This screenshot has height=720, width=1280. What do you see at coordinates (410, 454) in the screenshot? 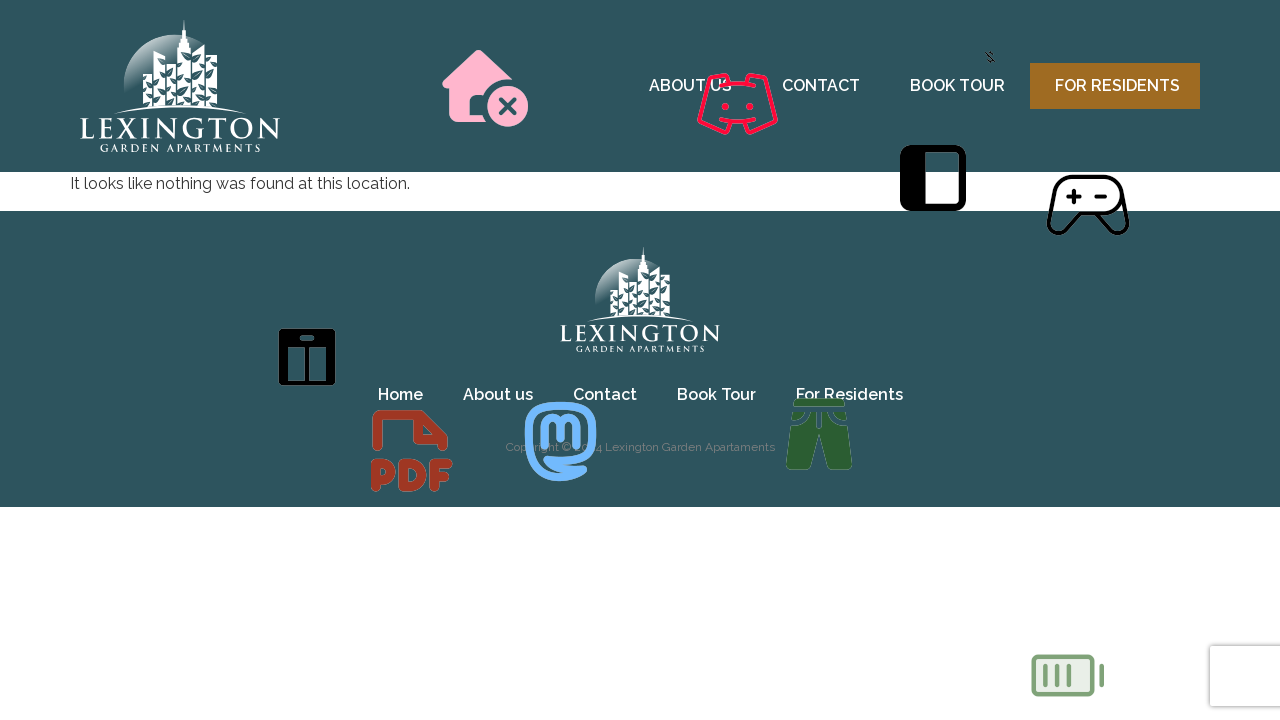
I see `view or open a PDF document` at bounding box center [410, 454].